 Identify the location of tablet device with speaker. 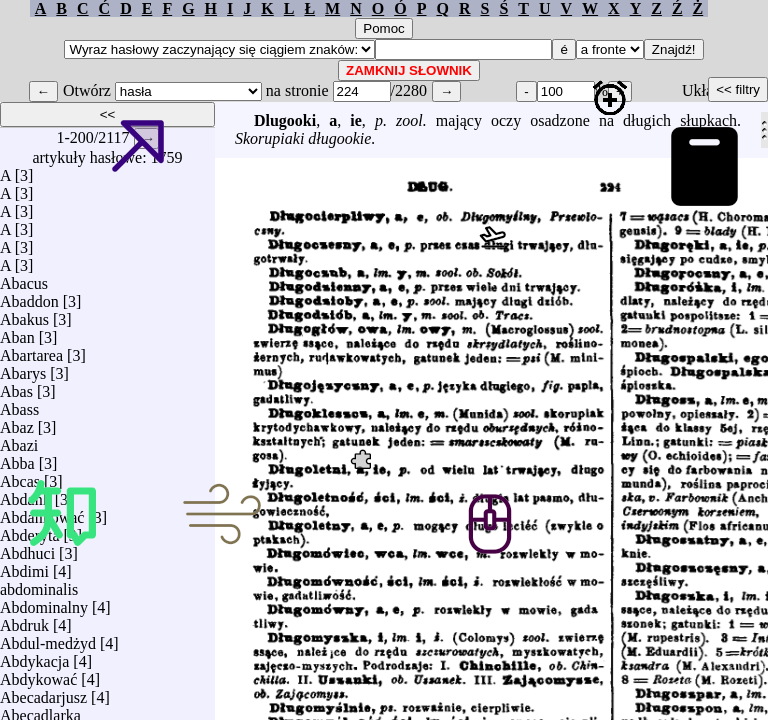
(704, 166).